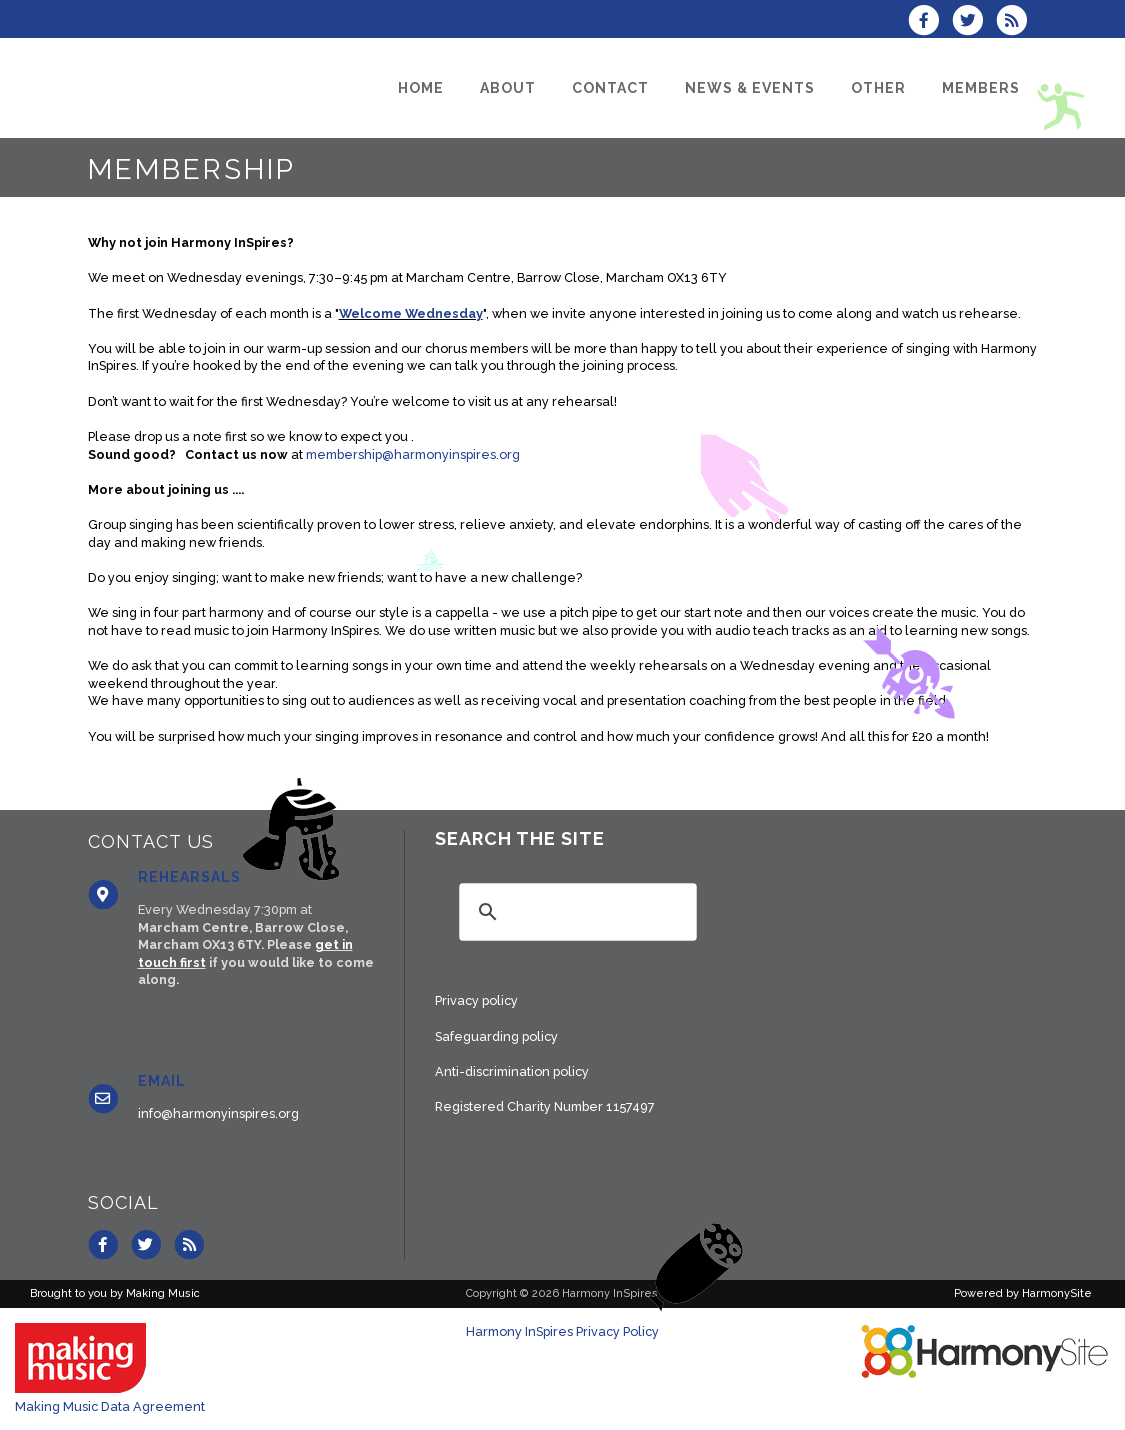  What do you see at coordinates (291, 829) in the screenshot?
I see `select roman soldier or centurion character class` at bounding box center [291, 829].